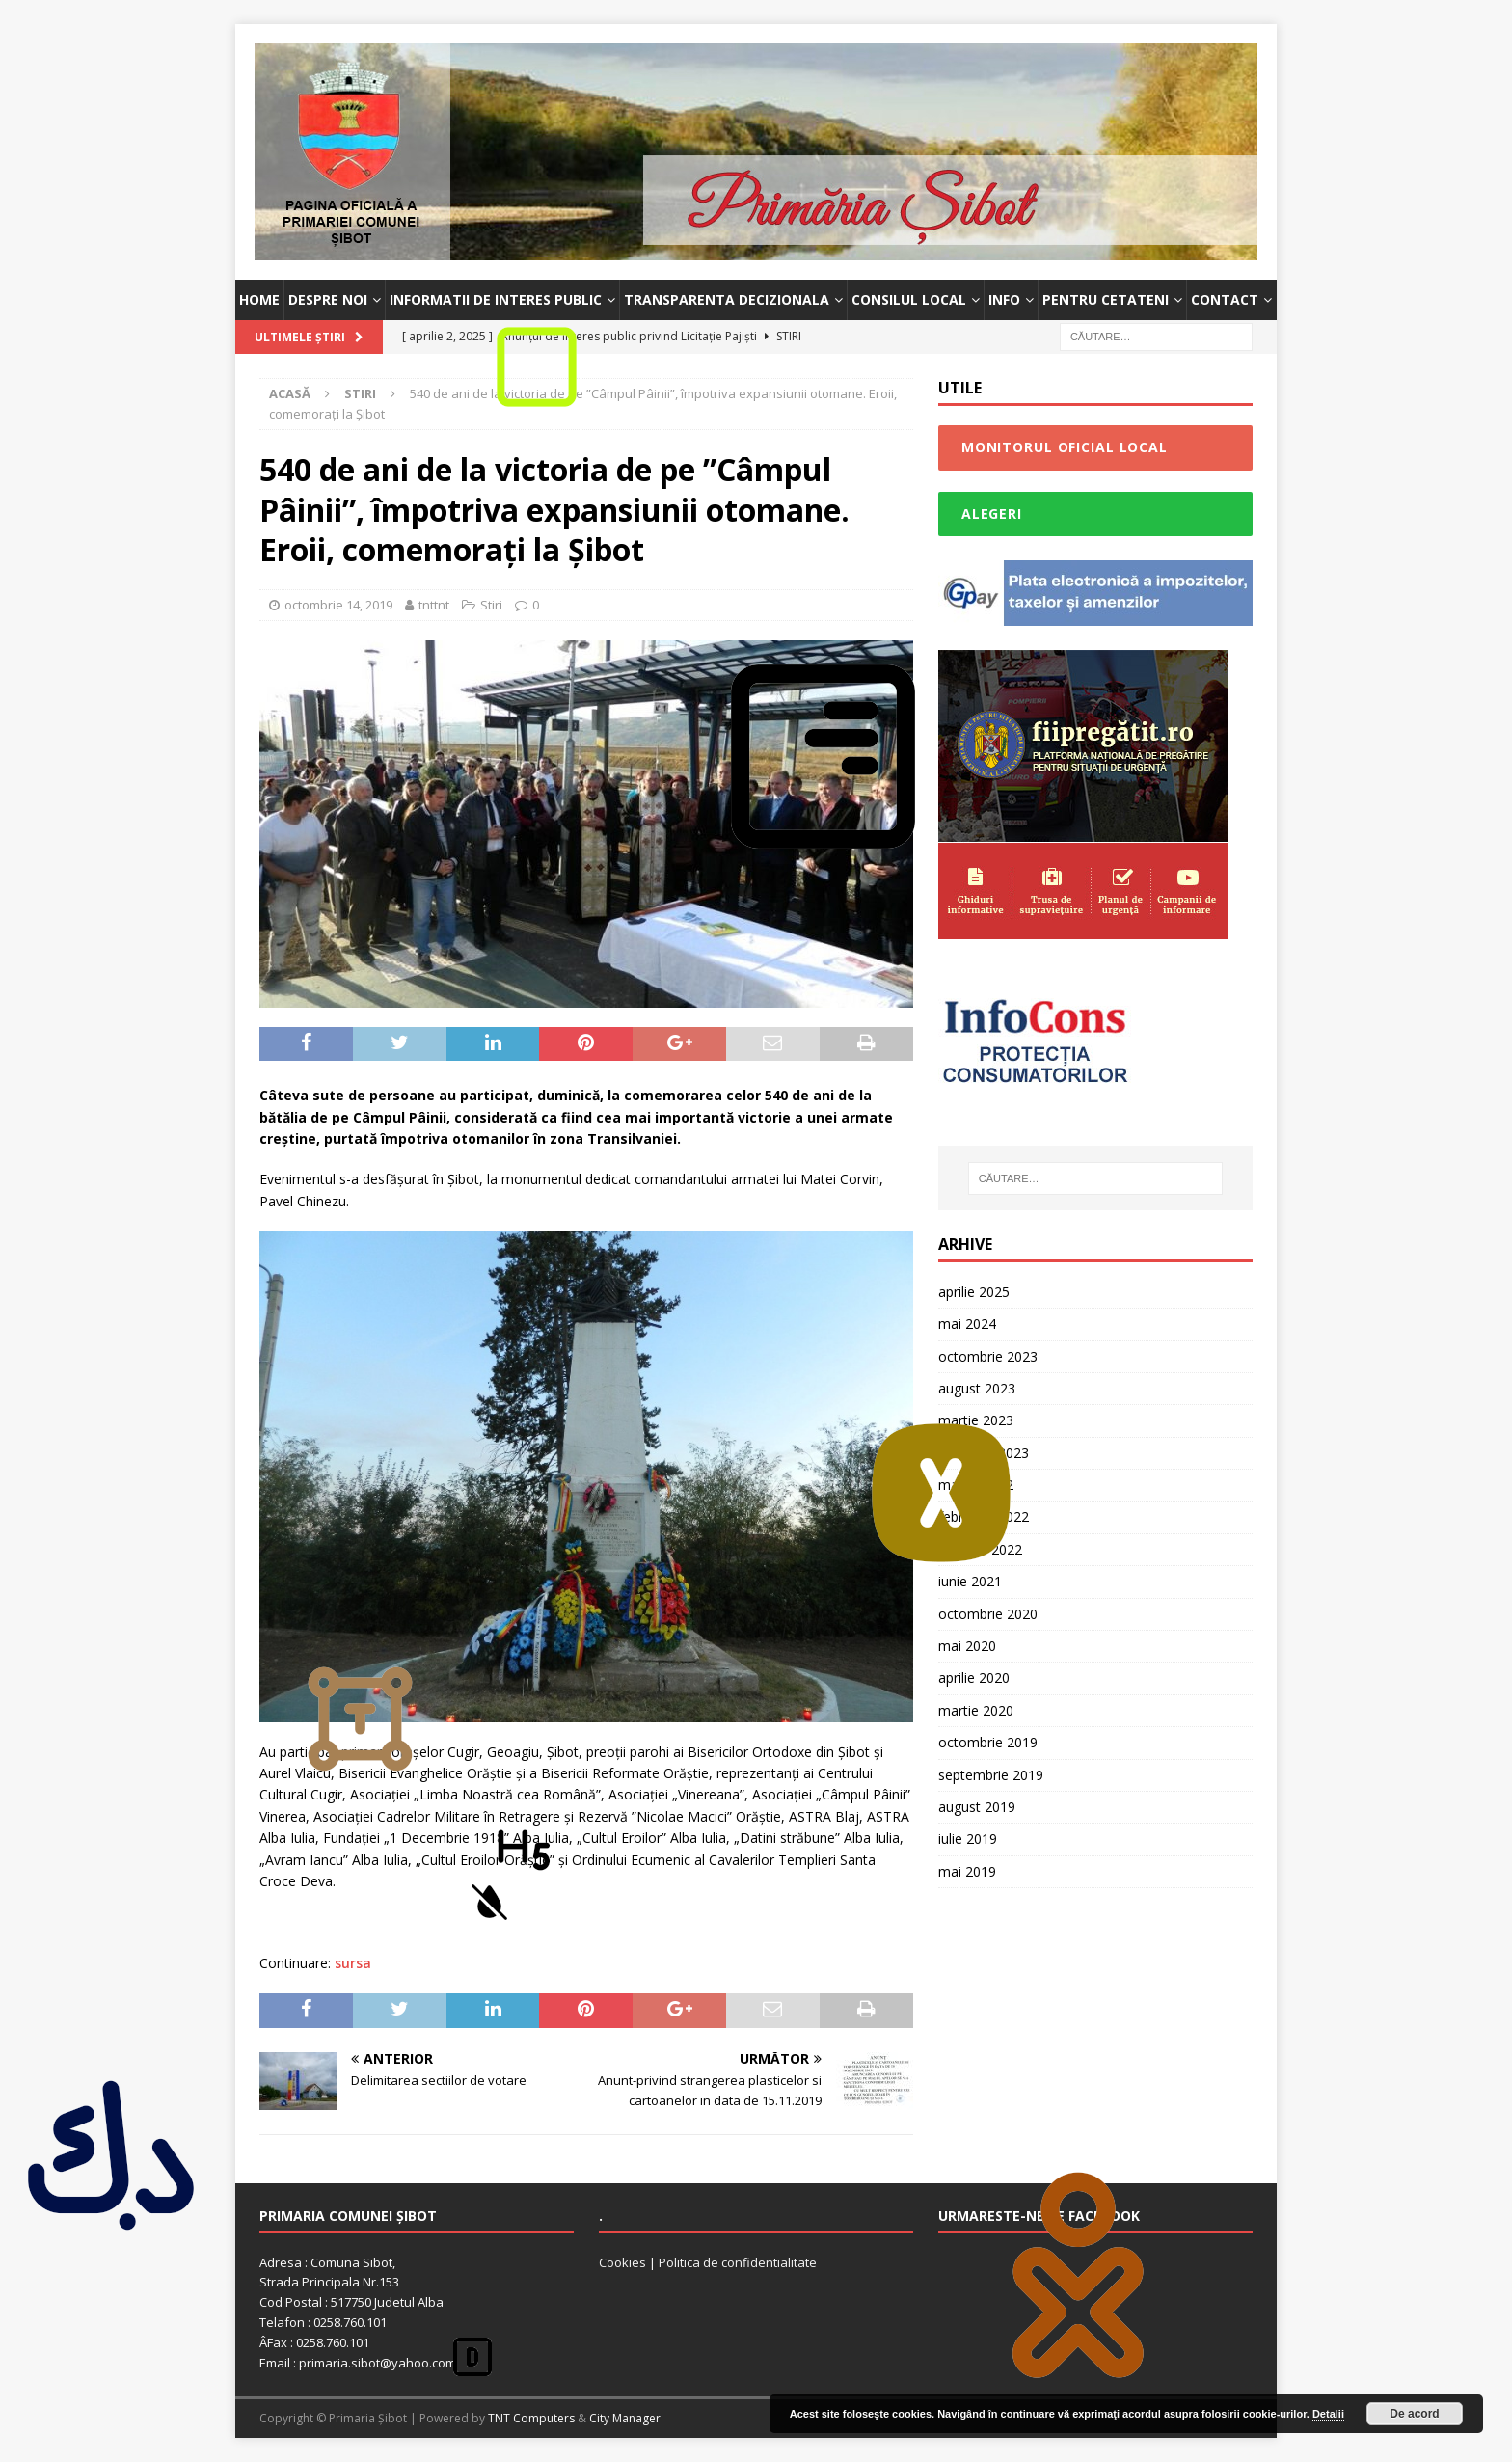  What do you see at coordinates (941, 1493) in the screenshot?
I see `close or dismiss a dialog` at bounding box center [941, 1493].